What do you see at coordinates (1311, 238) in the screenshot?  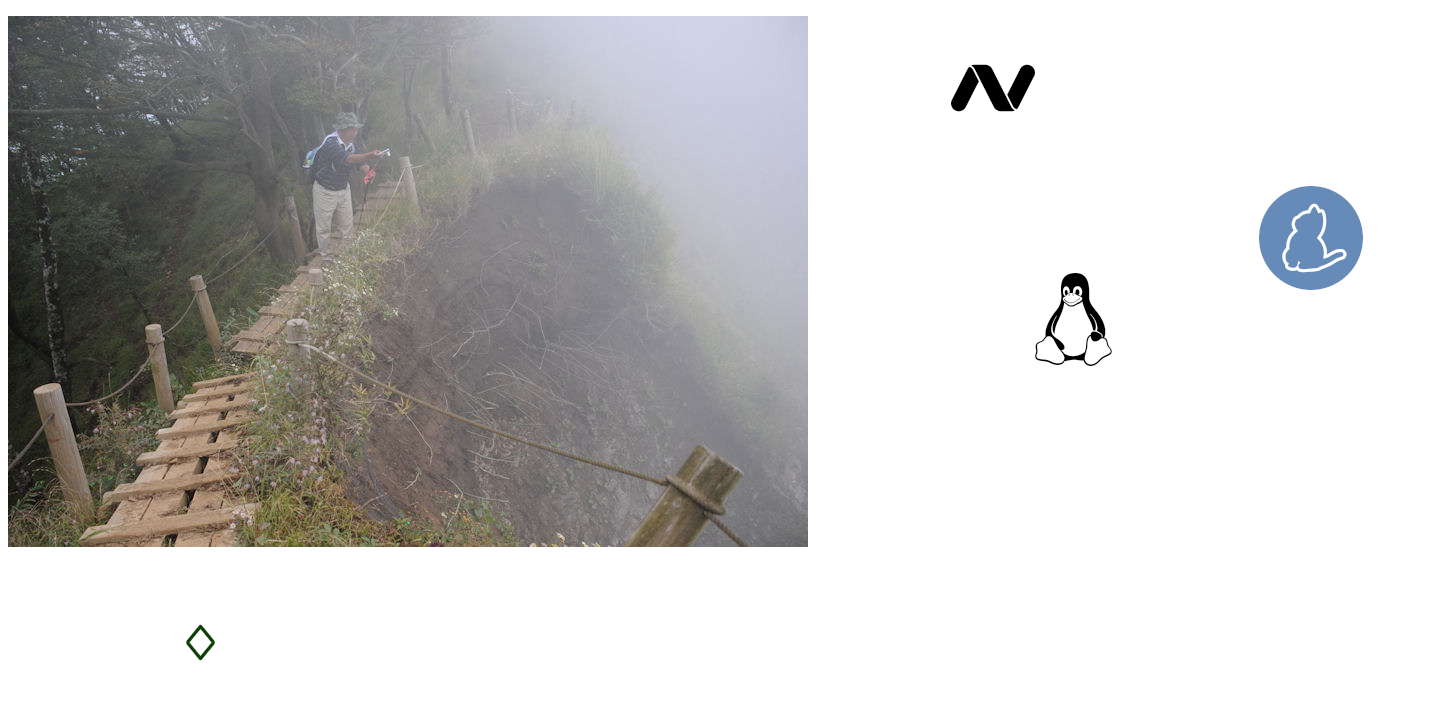 I see `yarn package manager logo` at bounding box center [1311, 238].